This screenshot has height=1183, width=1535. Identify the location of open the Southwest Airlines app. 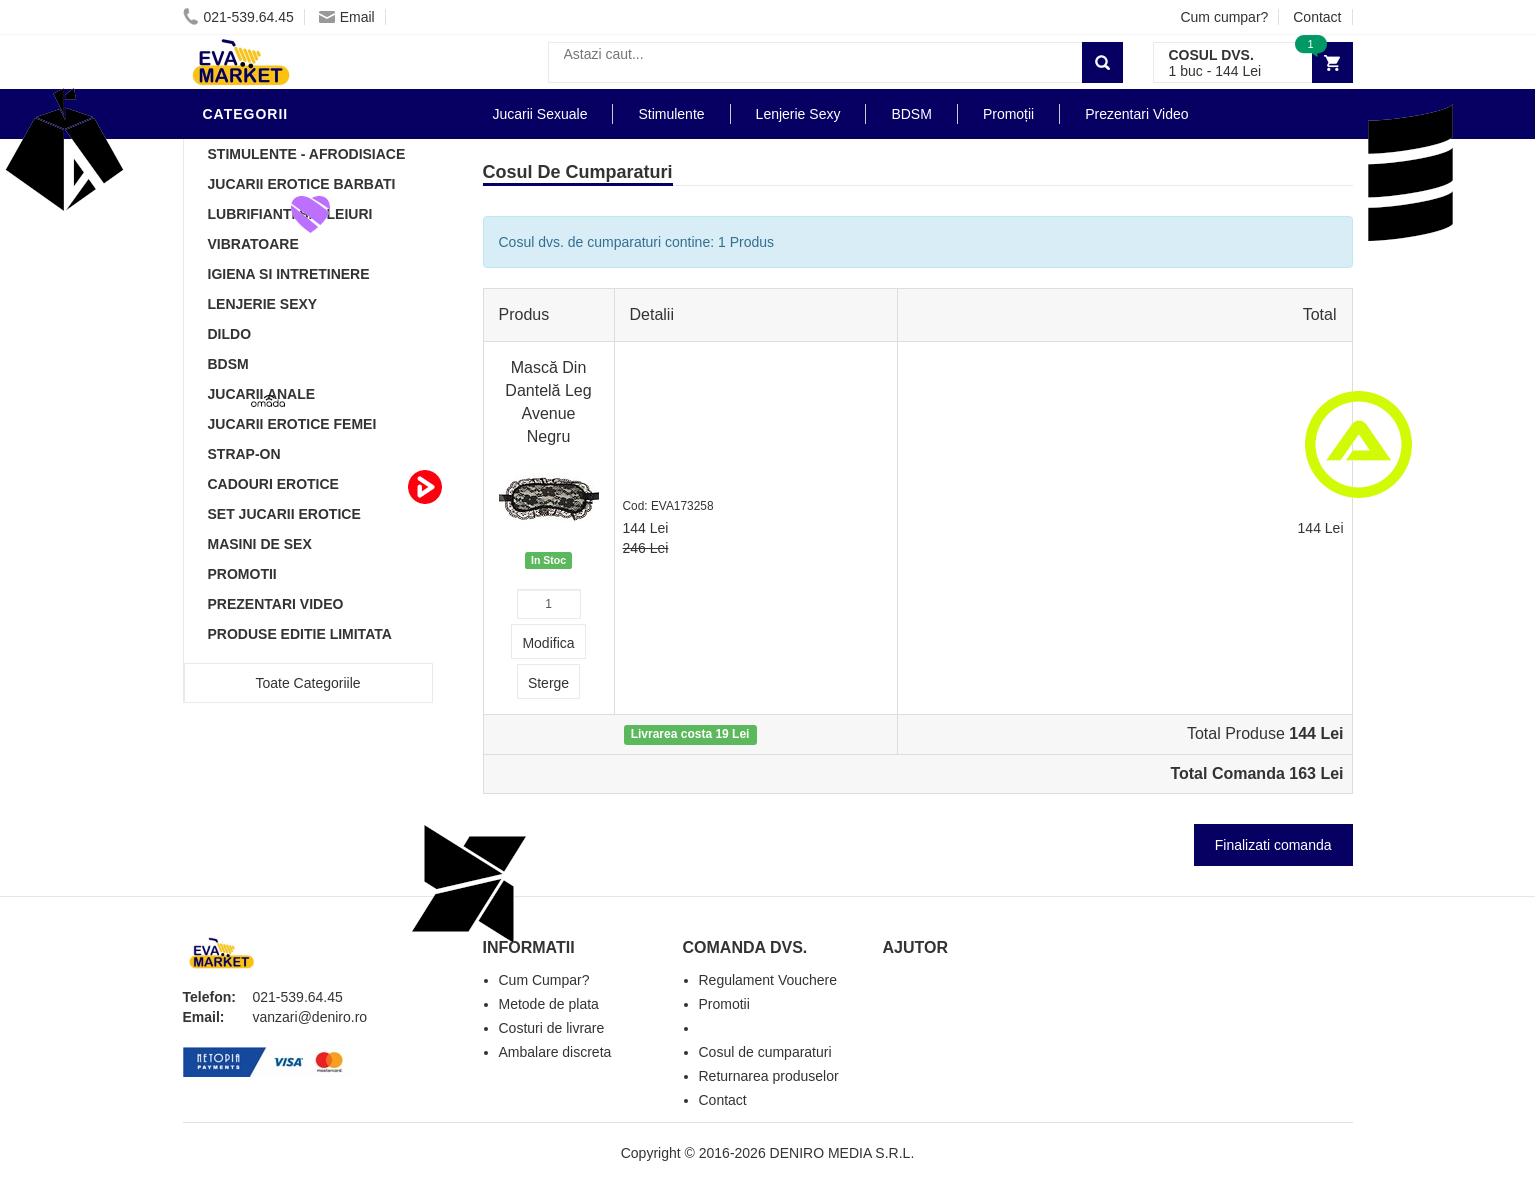
(310, 214).